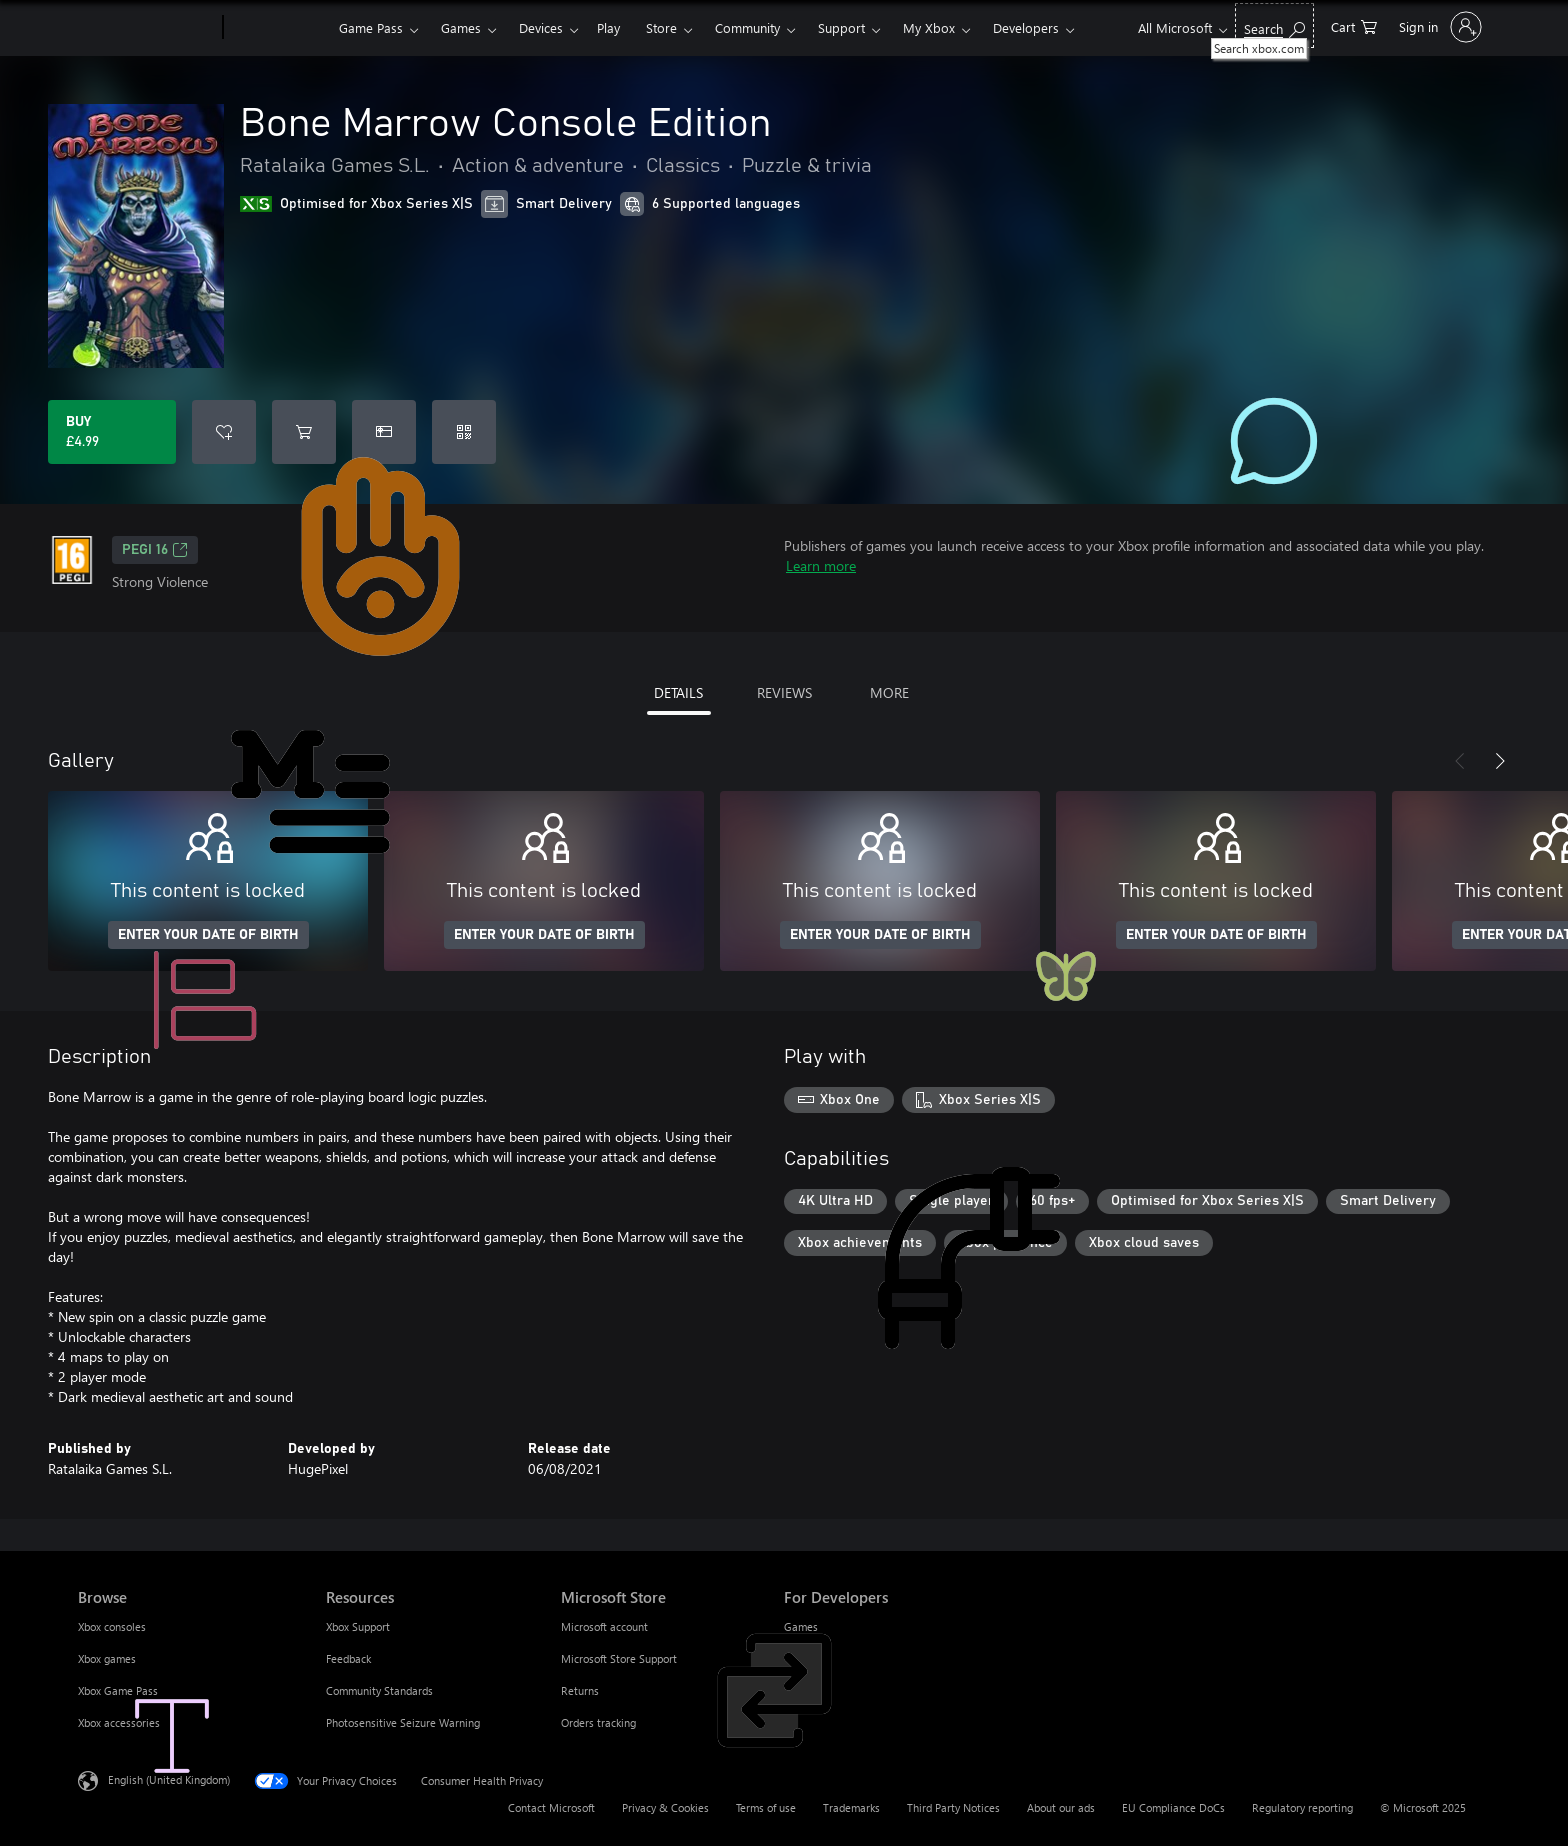  Describe the element at coordinates (962, 1251) in the screenshot. I see `plumbing or pipe system settings` at that location.